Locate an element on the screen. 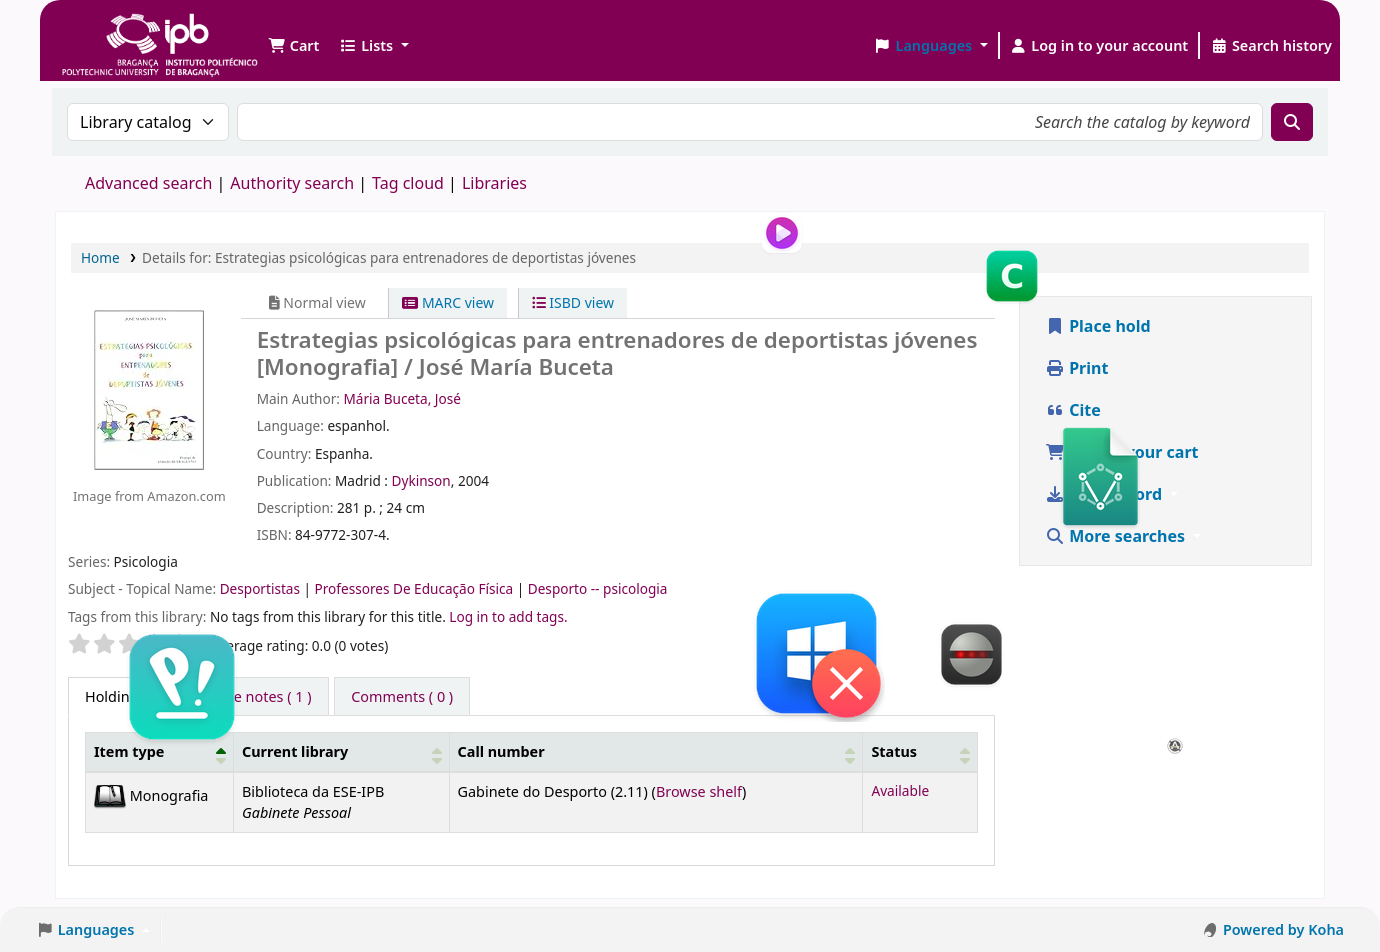  a vector graphics file is located at coordinates (1100, 476).